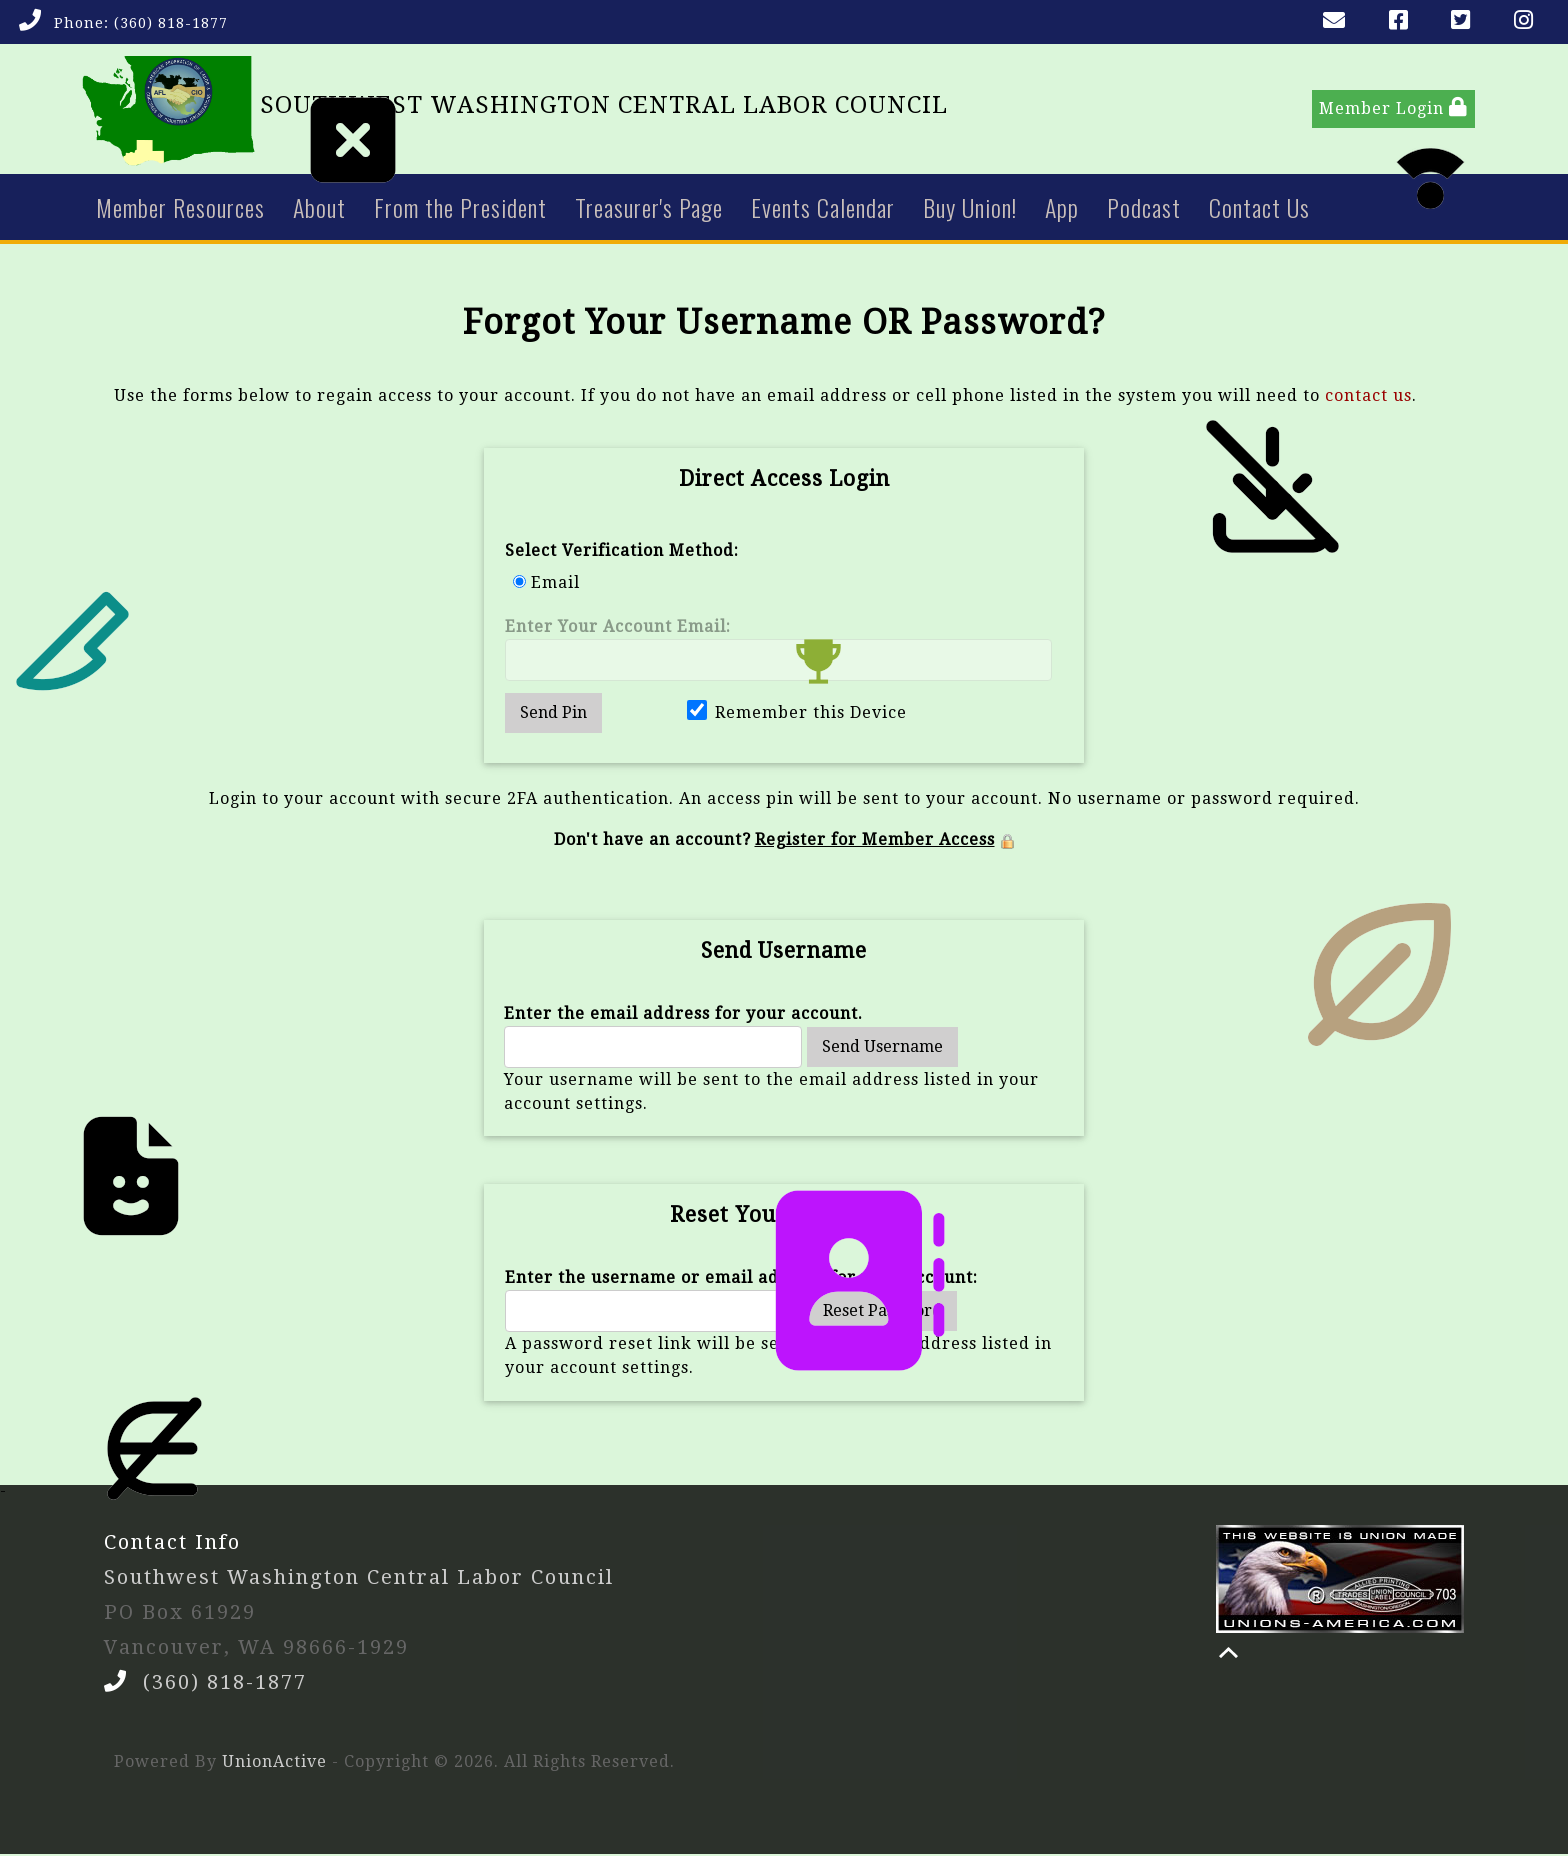 The width and height of the screenshot is (1568, 1856). What do you see at coordinates (1272, 486) in the screenshot?
I see `download unavailable or disabled` at bounding box center [1272, 486].